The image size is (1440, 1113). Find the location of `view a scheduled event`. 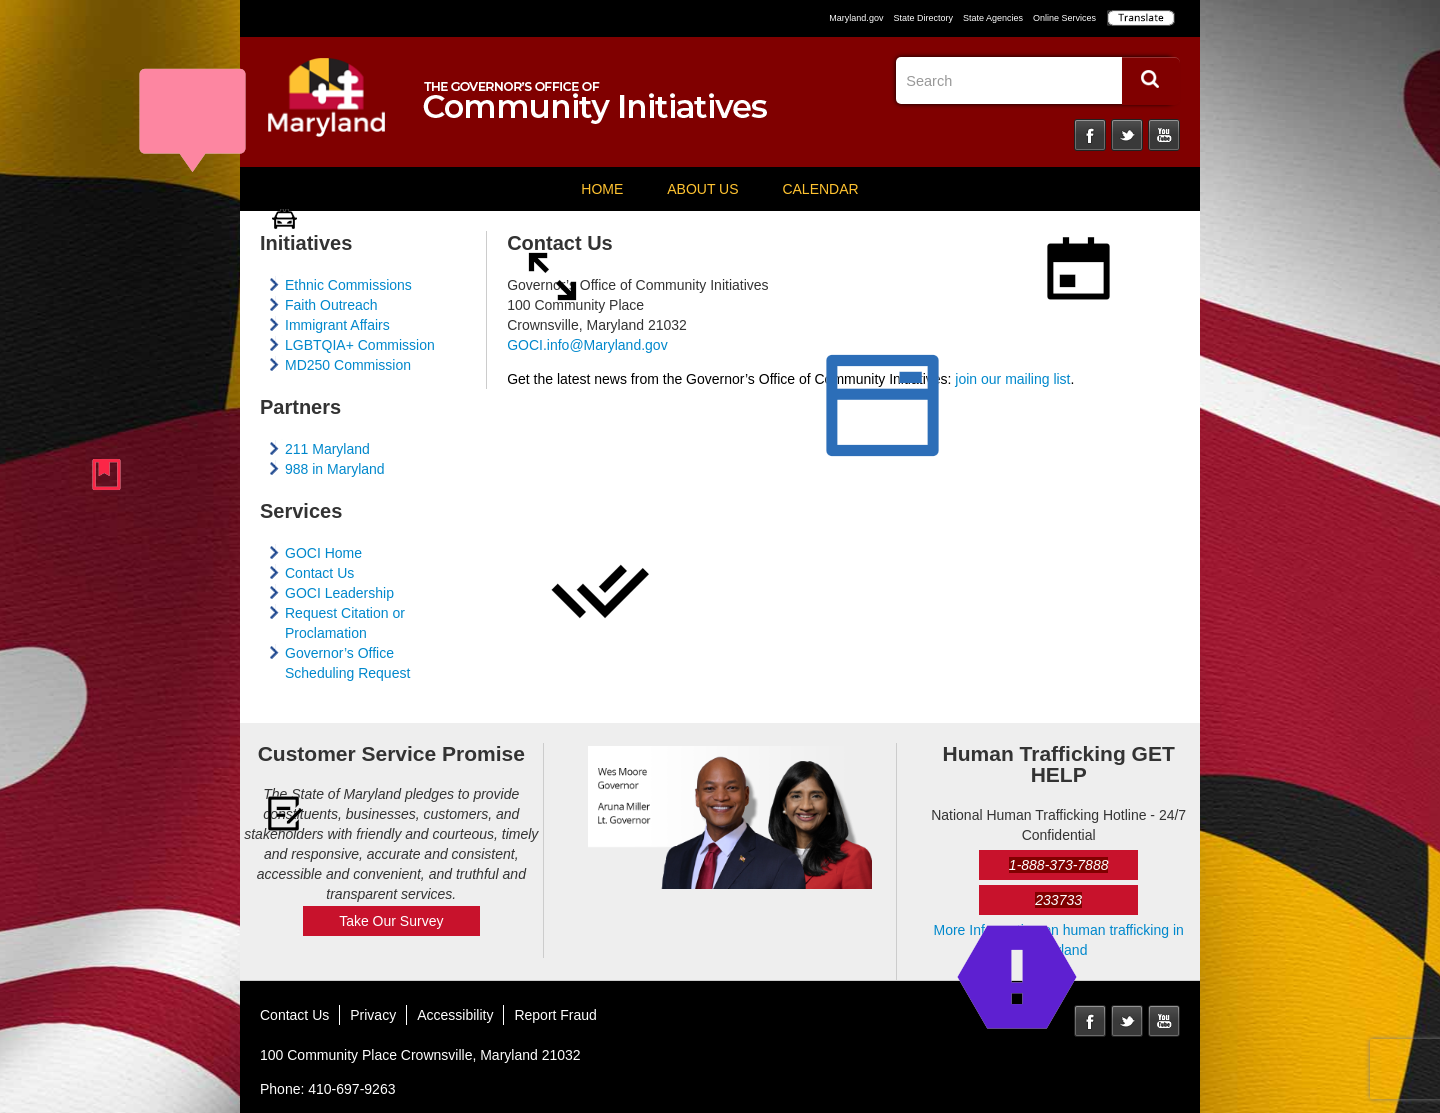

view a scheduled event is located at coordinates (1078, 271).